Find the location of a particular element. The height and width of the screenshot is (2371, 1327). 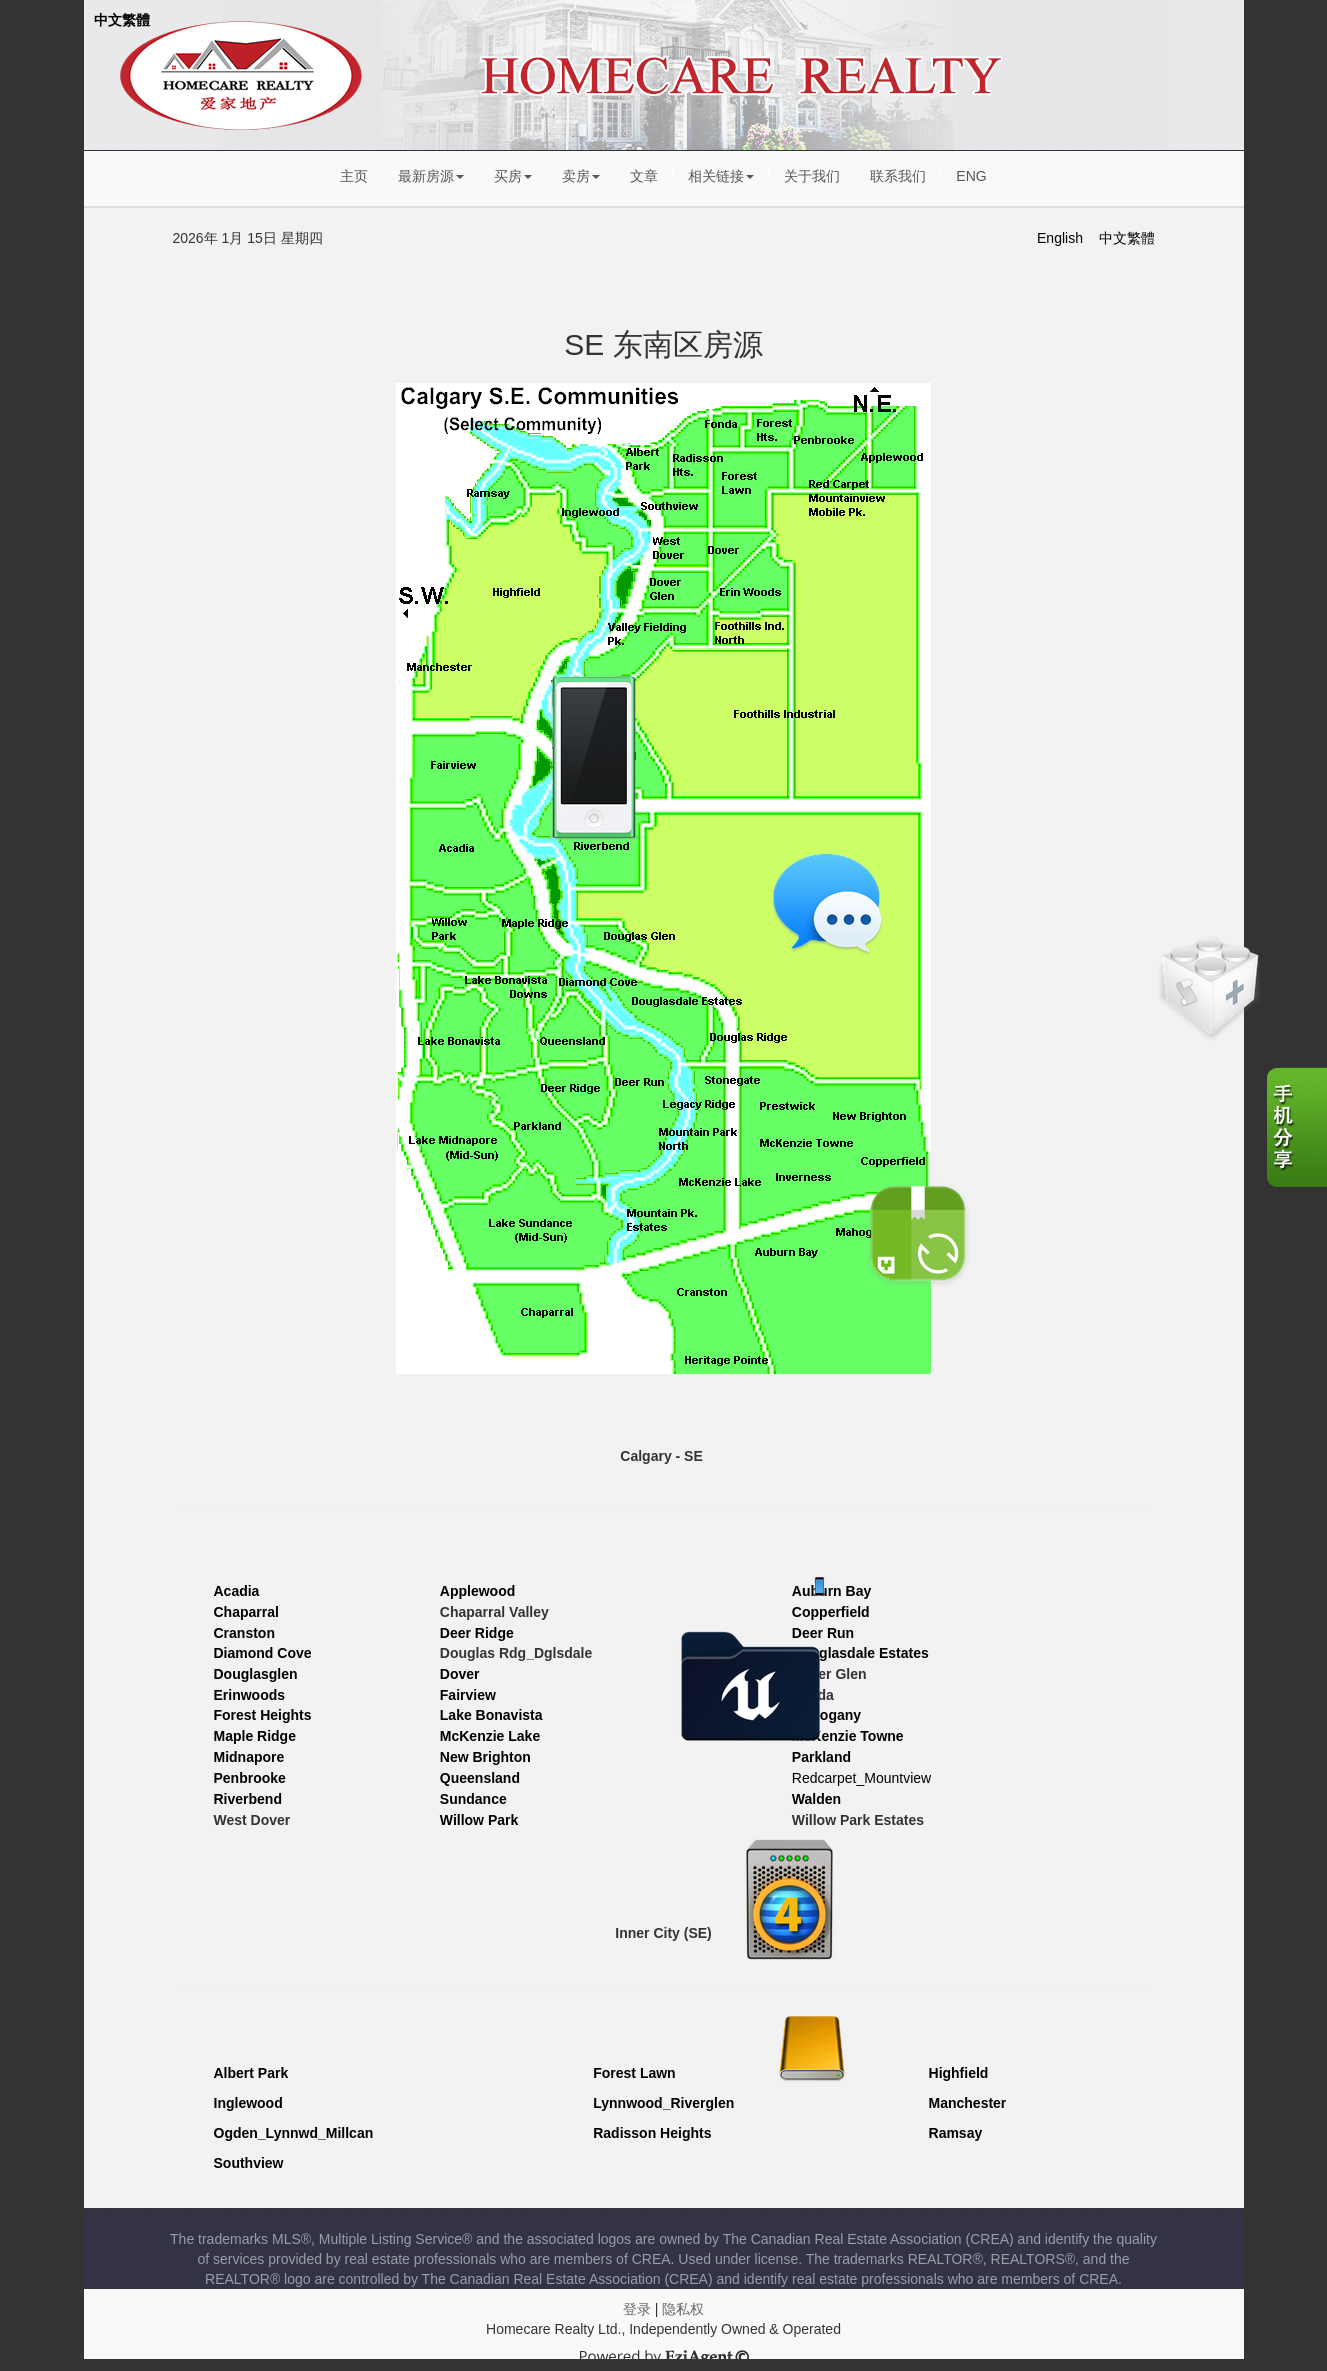

iPod nano device connected is located at coordinates (594, 758).